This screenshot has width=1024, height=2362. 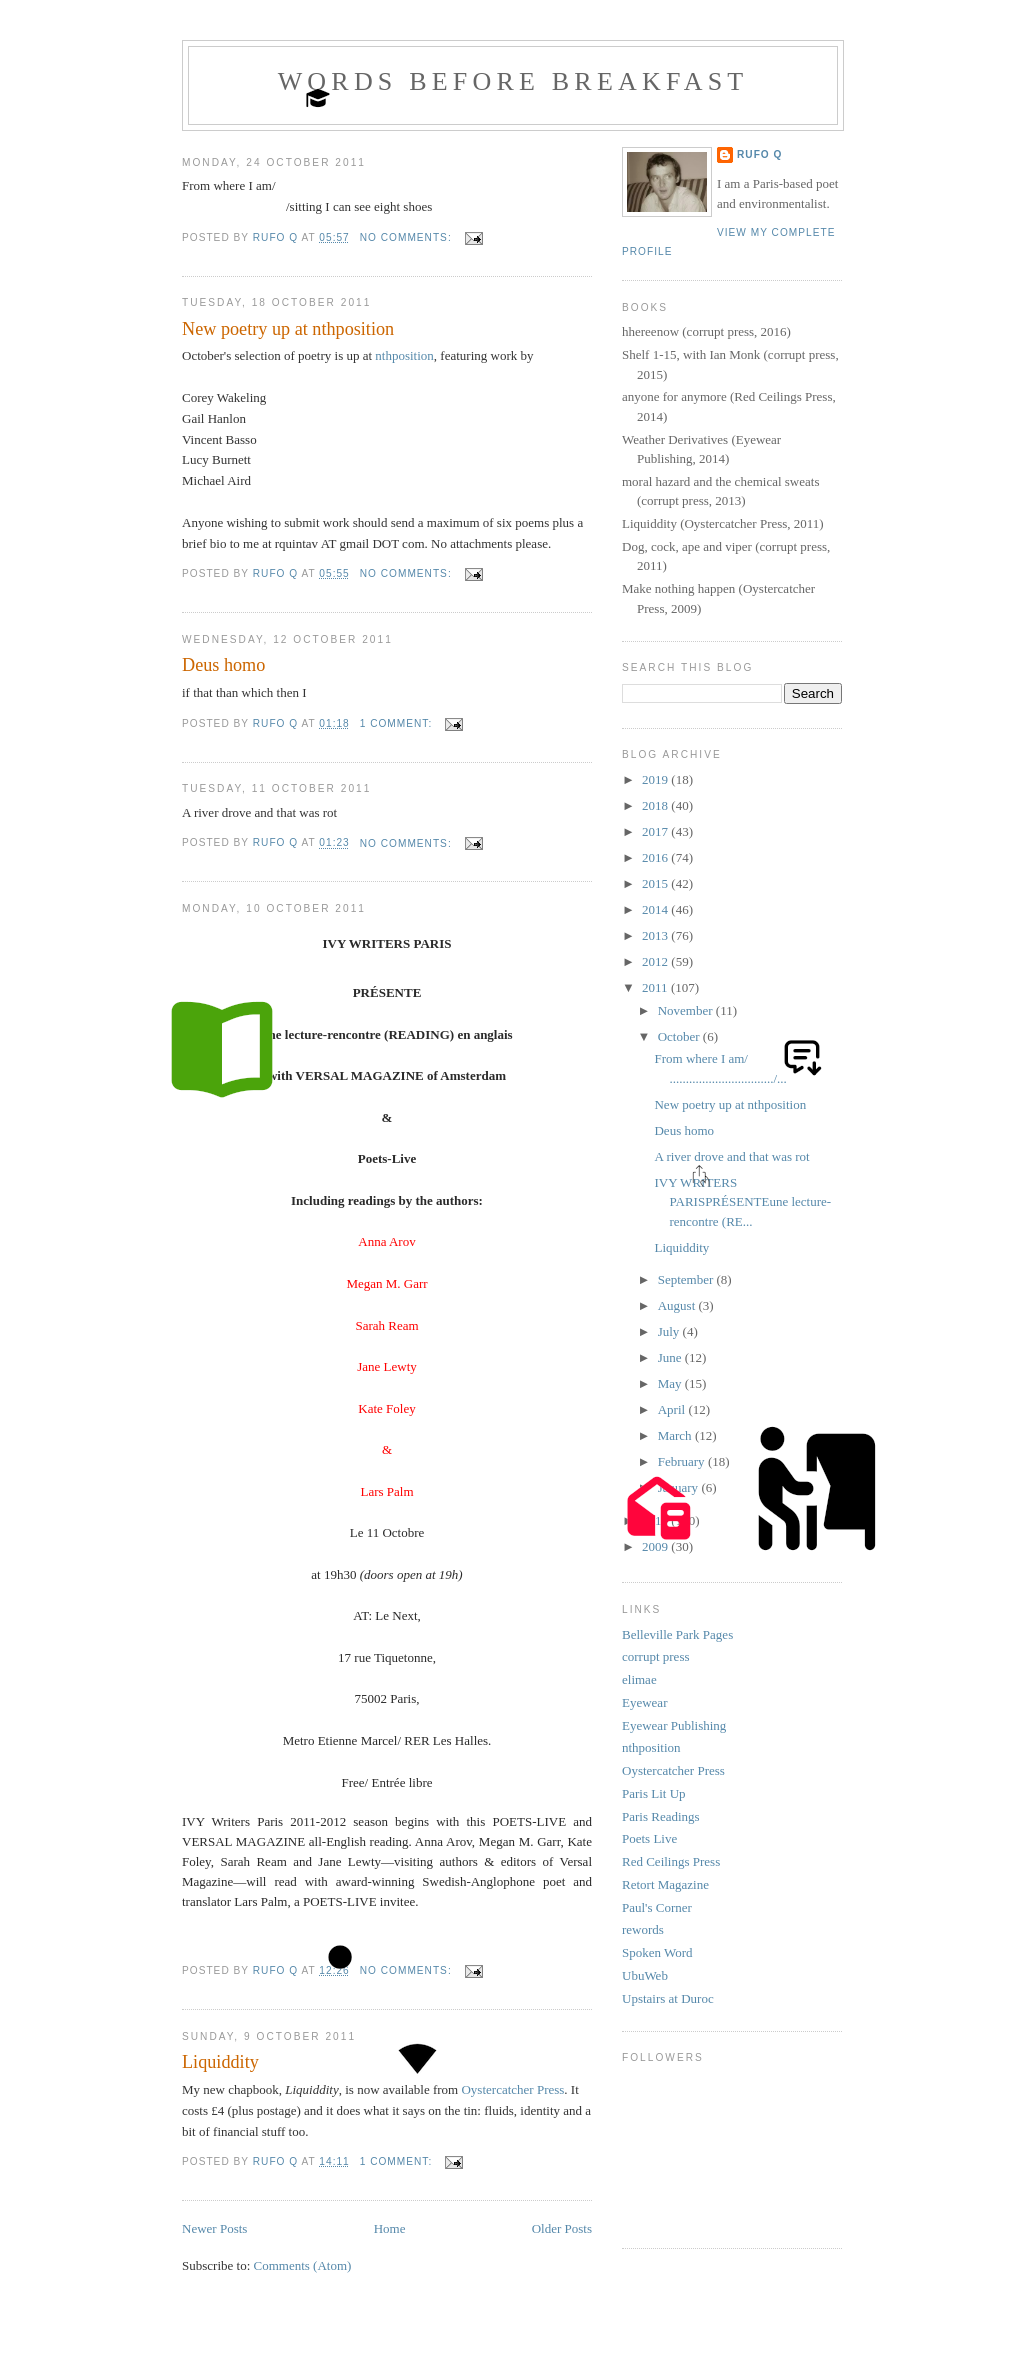 What do you see at coordinates (417, 2058) in the screenshot?
I see `indicates full wifi signal strength` at bounding box center [417, 2058].